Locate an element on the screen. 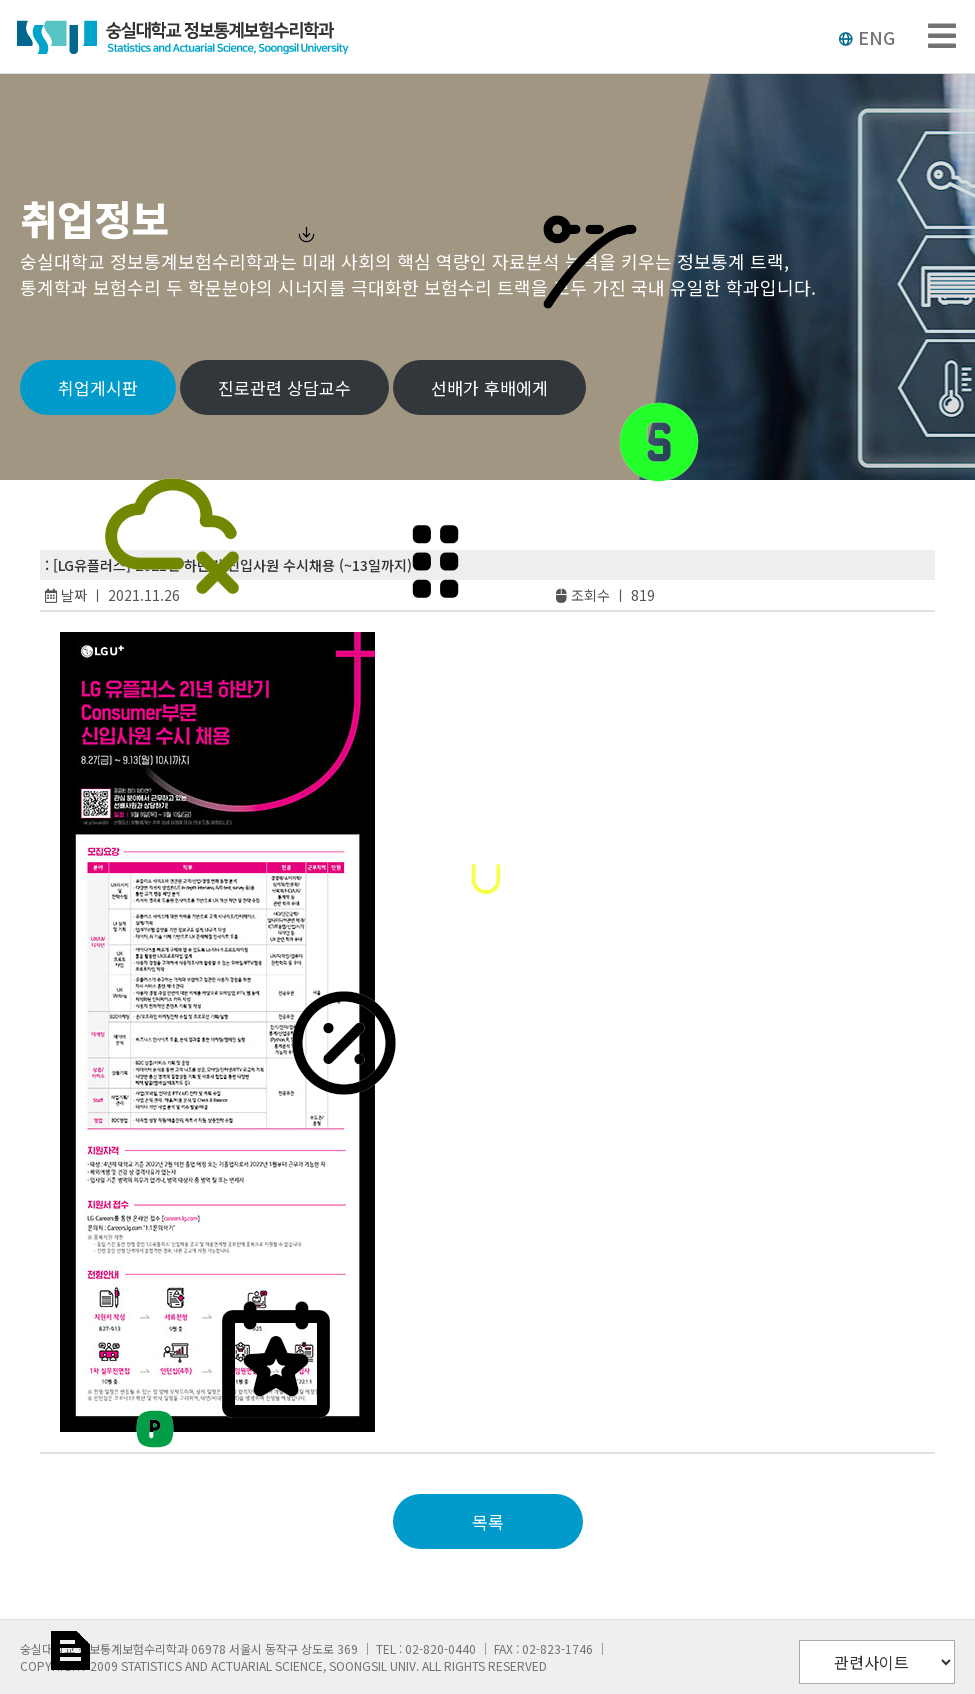  view text document or note is located at coordinates (70, 1650).